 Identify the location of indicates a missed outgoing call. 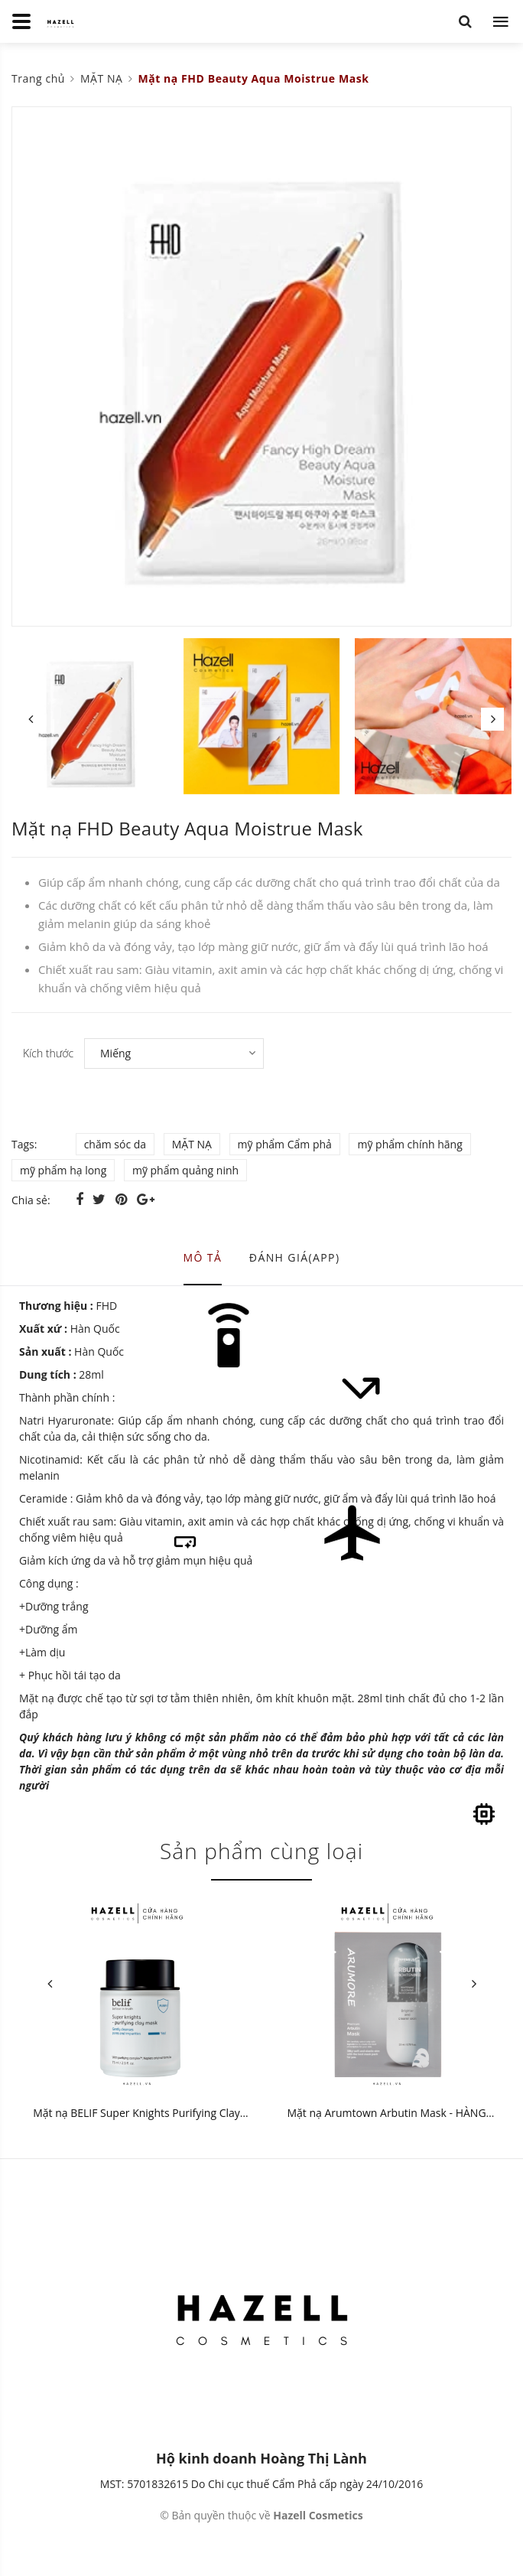
(360, 1388).